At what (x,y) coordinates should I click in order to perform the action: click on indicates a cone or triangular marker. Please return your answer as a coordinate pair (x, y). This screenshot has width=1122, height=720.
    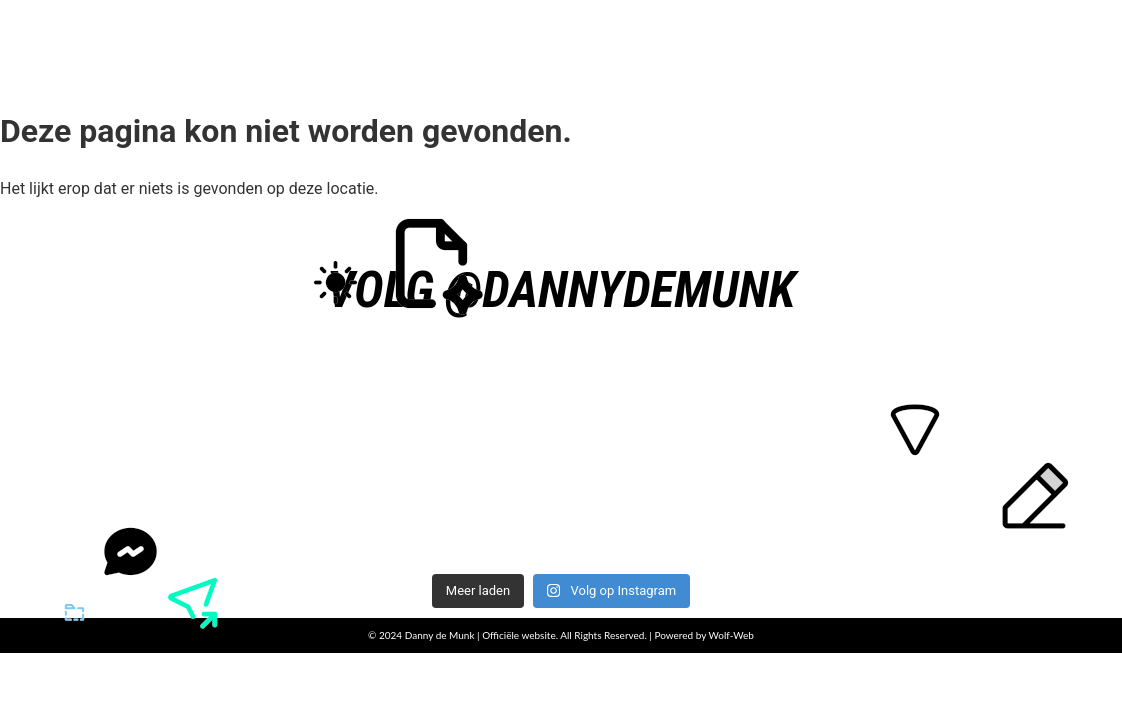
    Looking at the image, I should click on (915, 431).